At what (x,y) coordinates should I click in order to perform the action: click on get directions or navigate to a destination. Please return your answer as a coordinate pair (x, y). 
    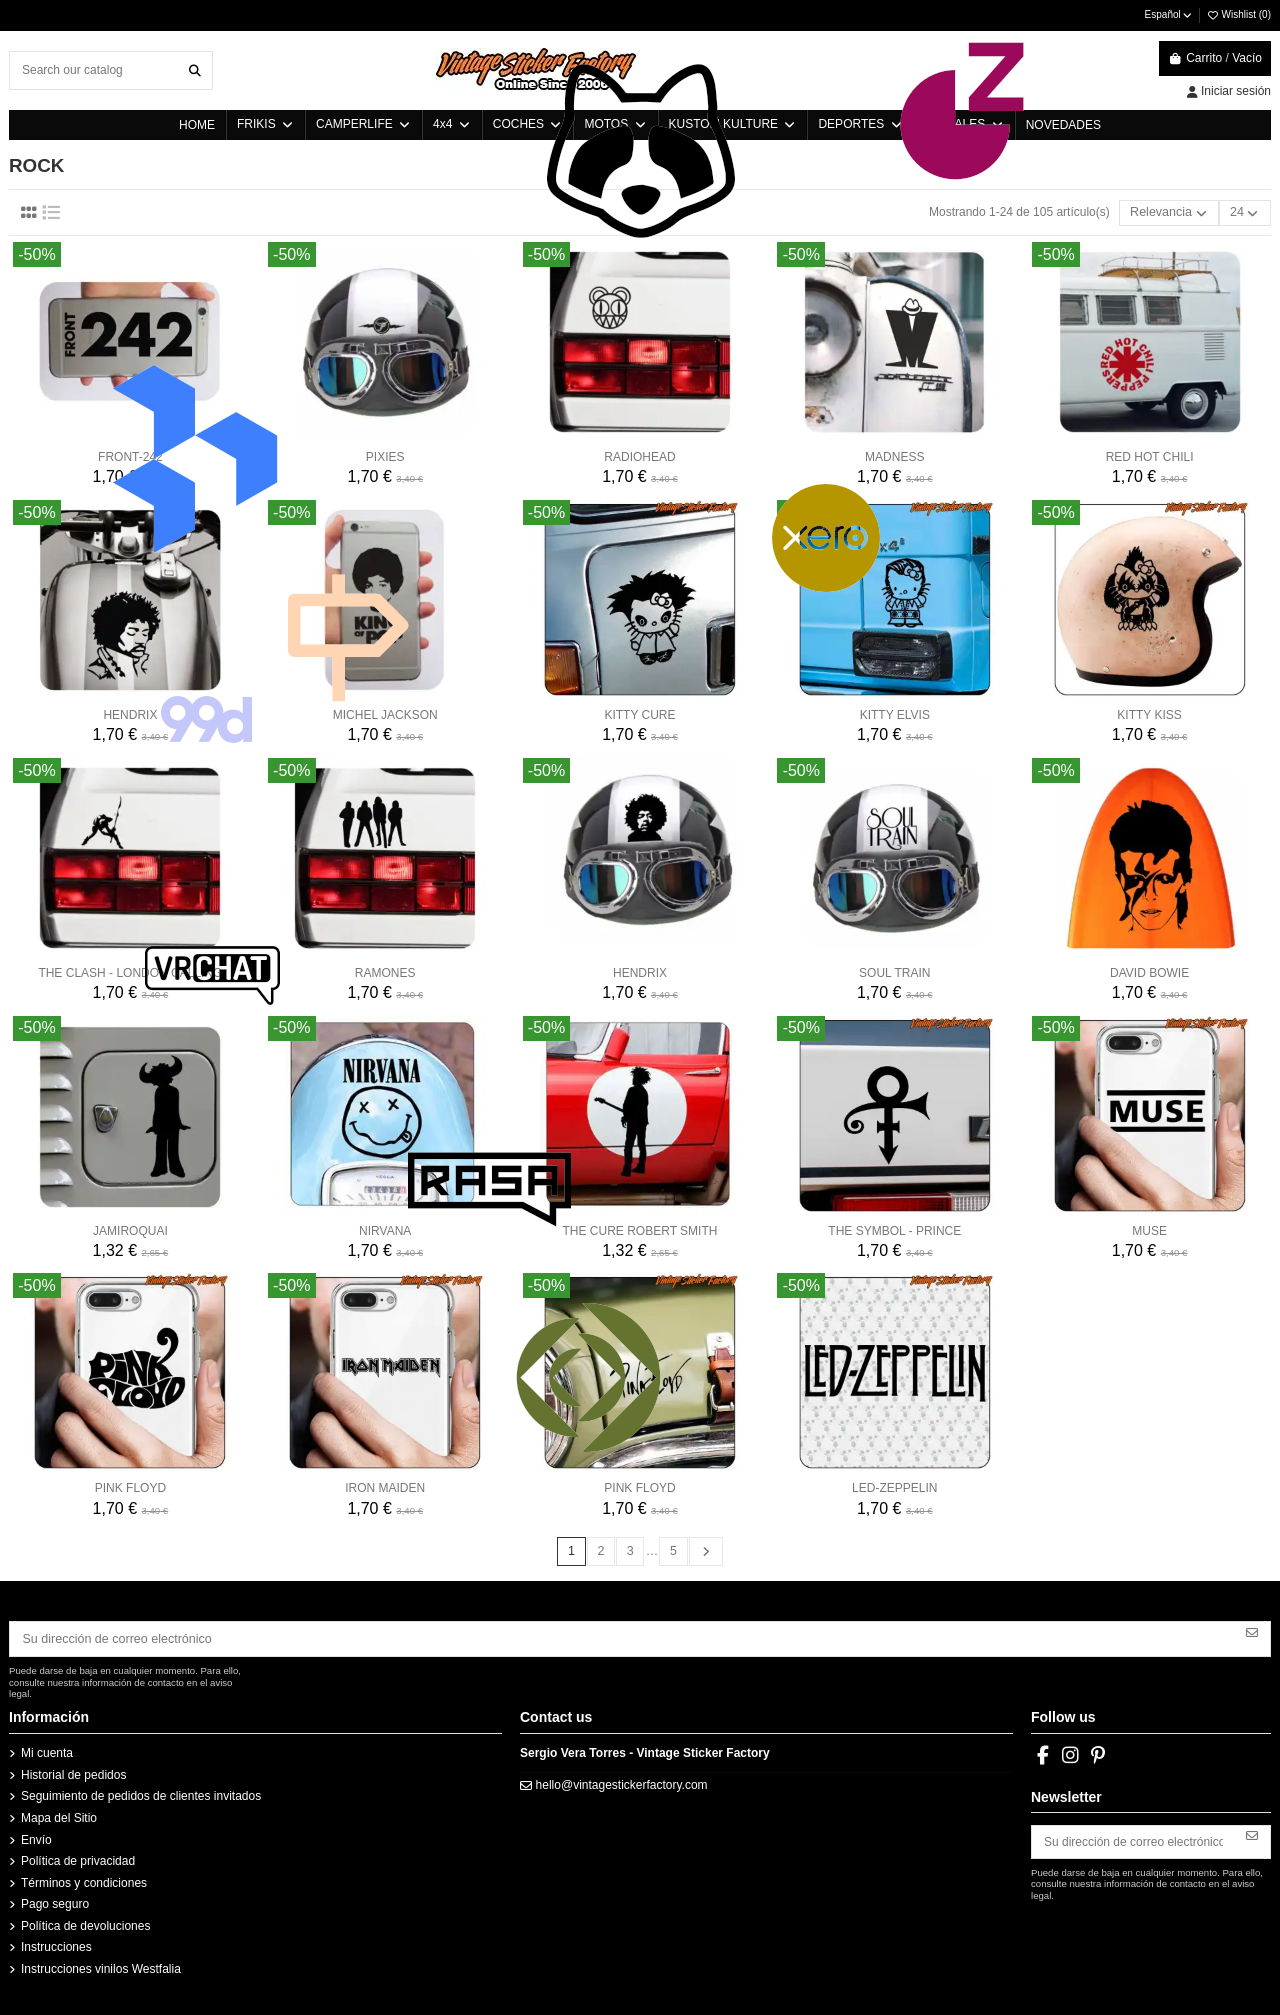
    Looking at the image, I should click on (345, 638).